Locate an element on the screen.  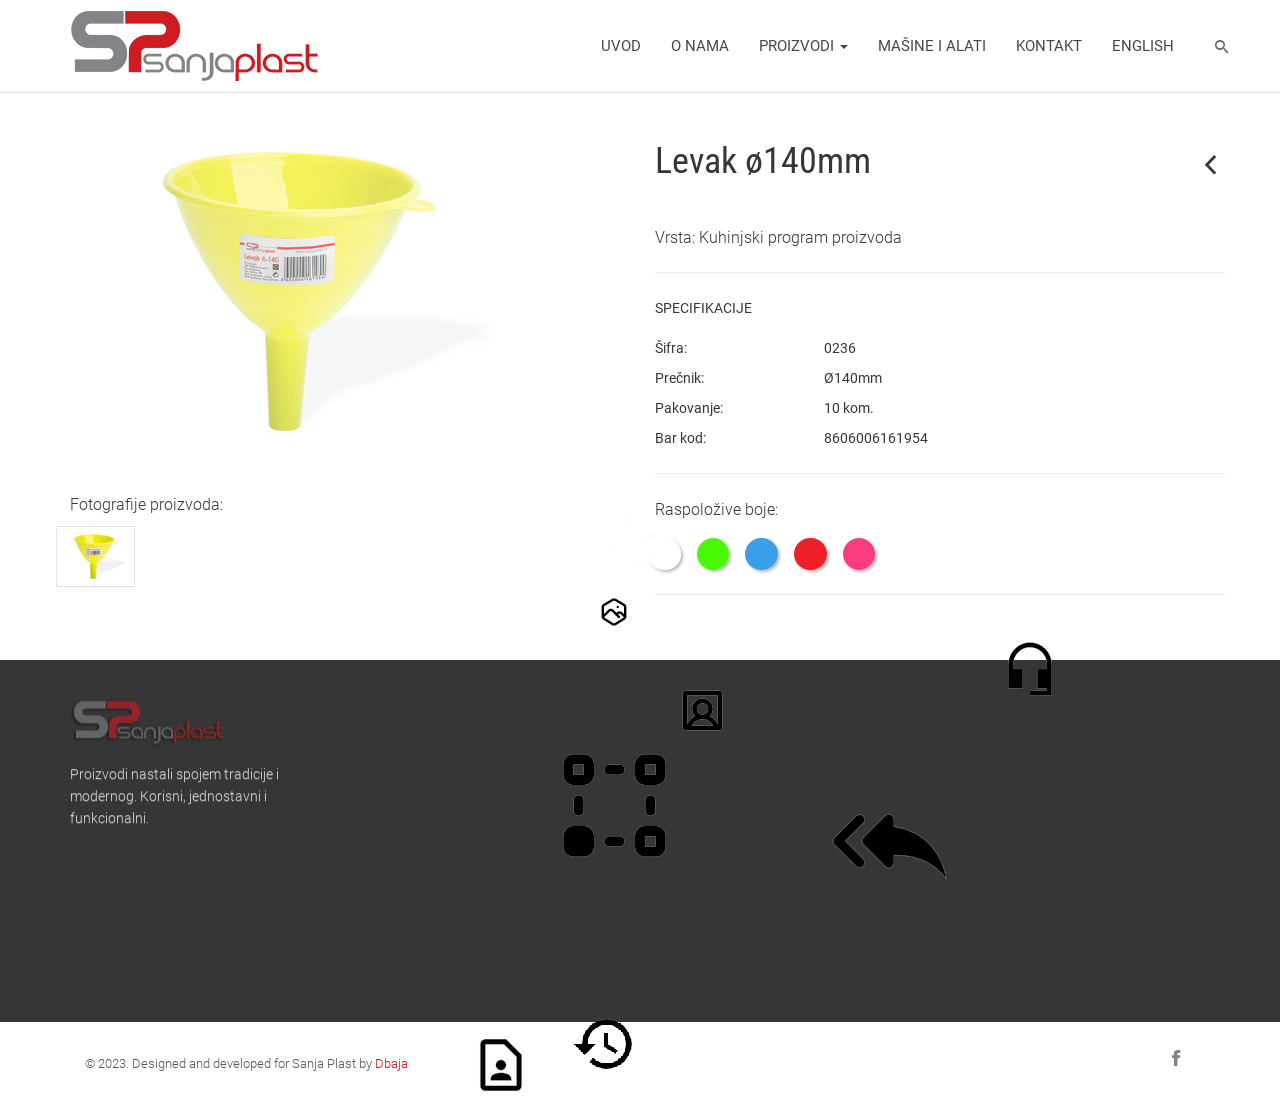
view photos in hexagonal frame is located at coordinates (614, 612).